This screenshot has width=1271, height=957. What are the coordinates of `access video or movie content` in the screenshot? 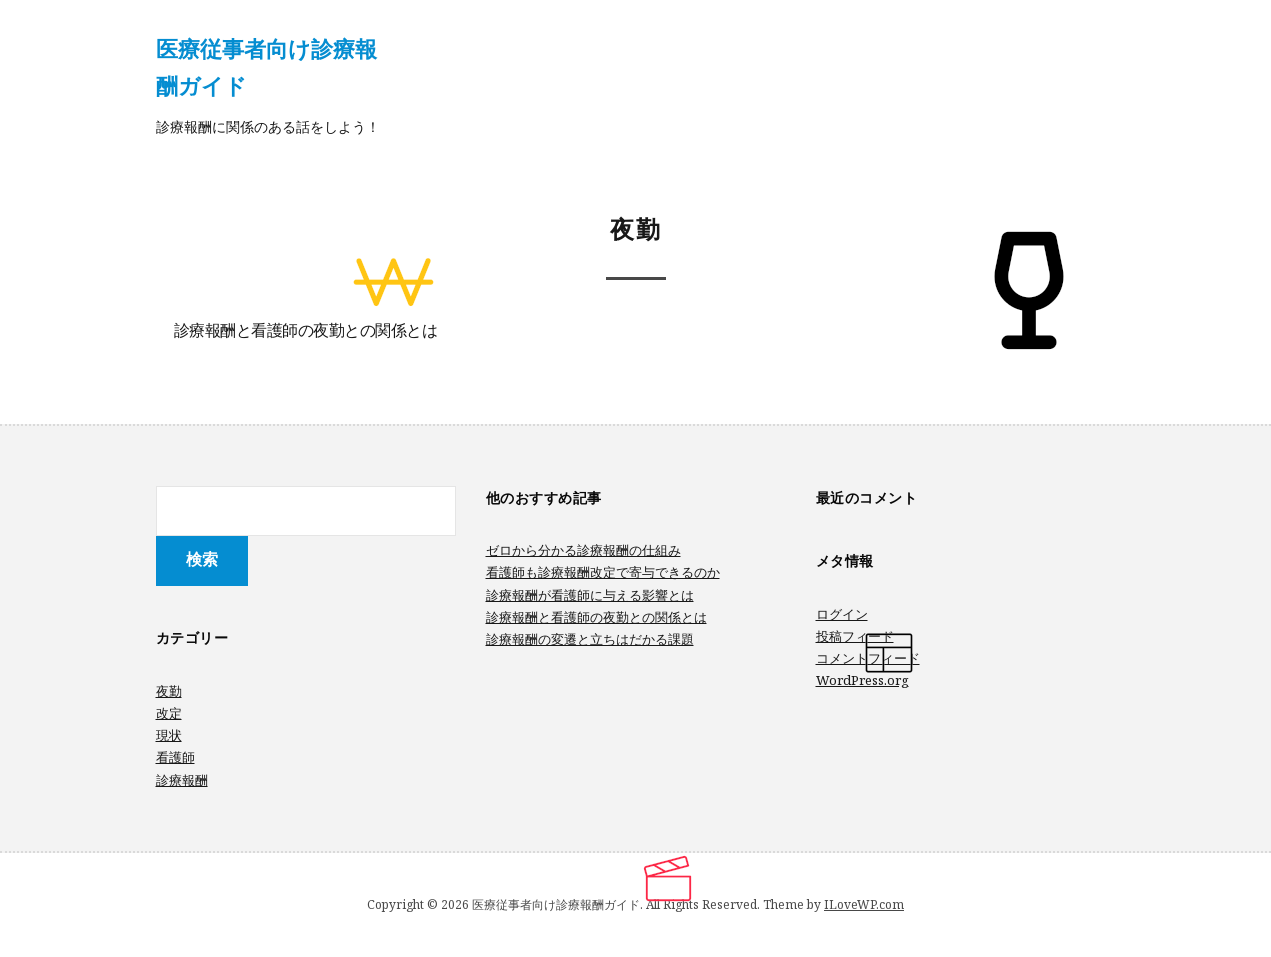 It's located at (668, 880).